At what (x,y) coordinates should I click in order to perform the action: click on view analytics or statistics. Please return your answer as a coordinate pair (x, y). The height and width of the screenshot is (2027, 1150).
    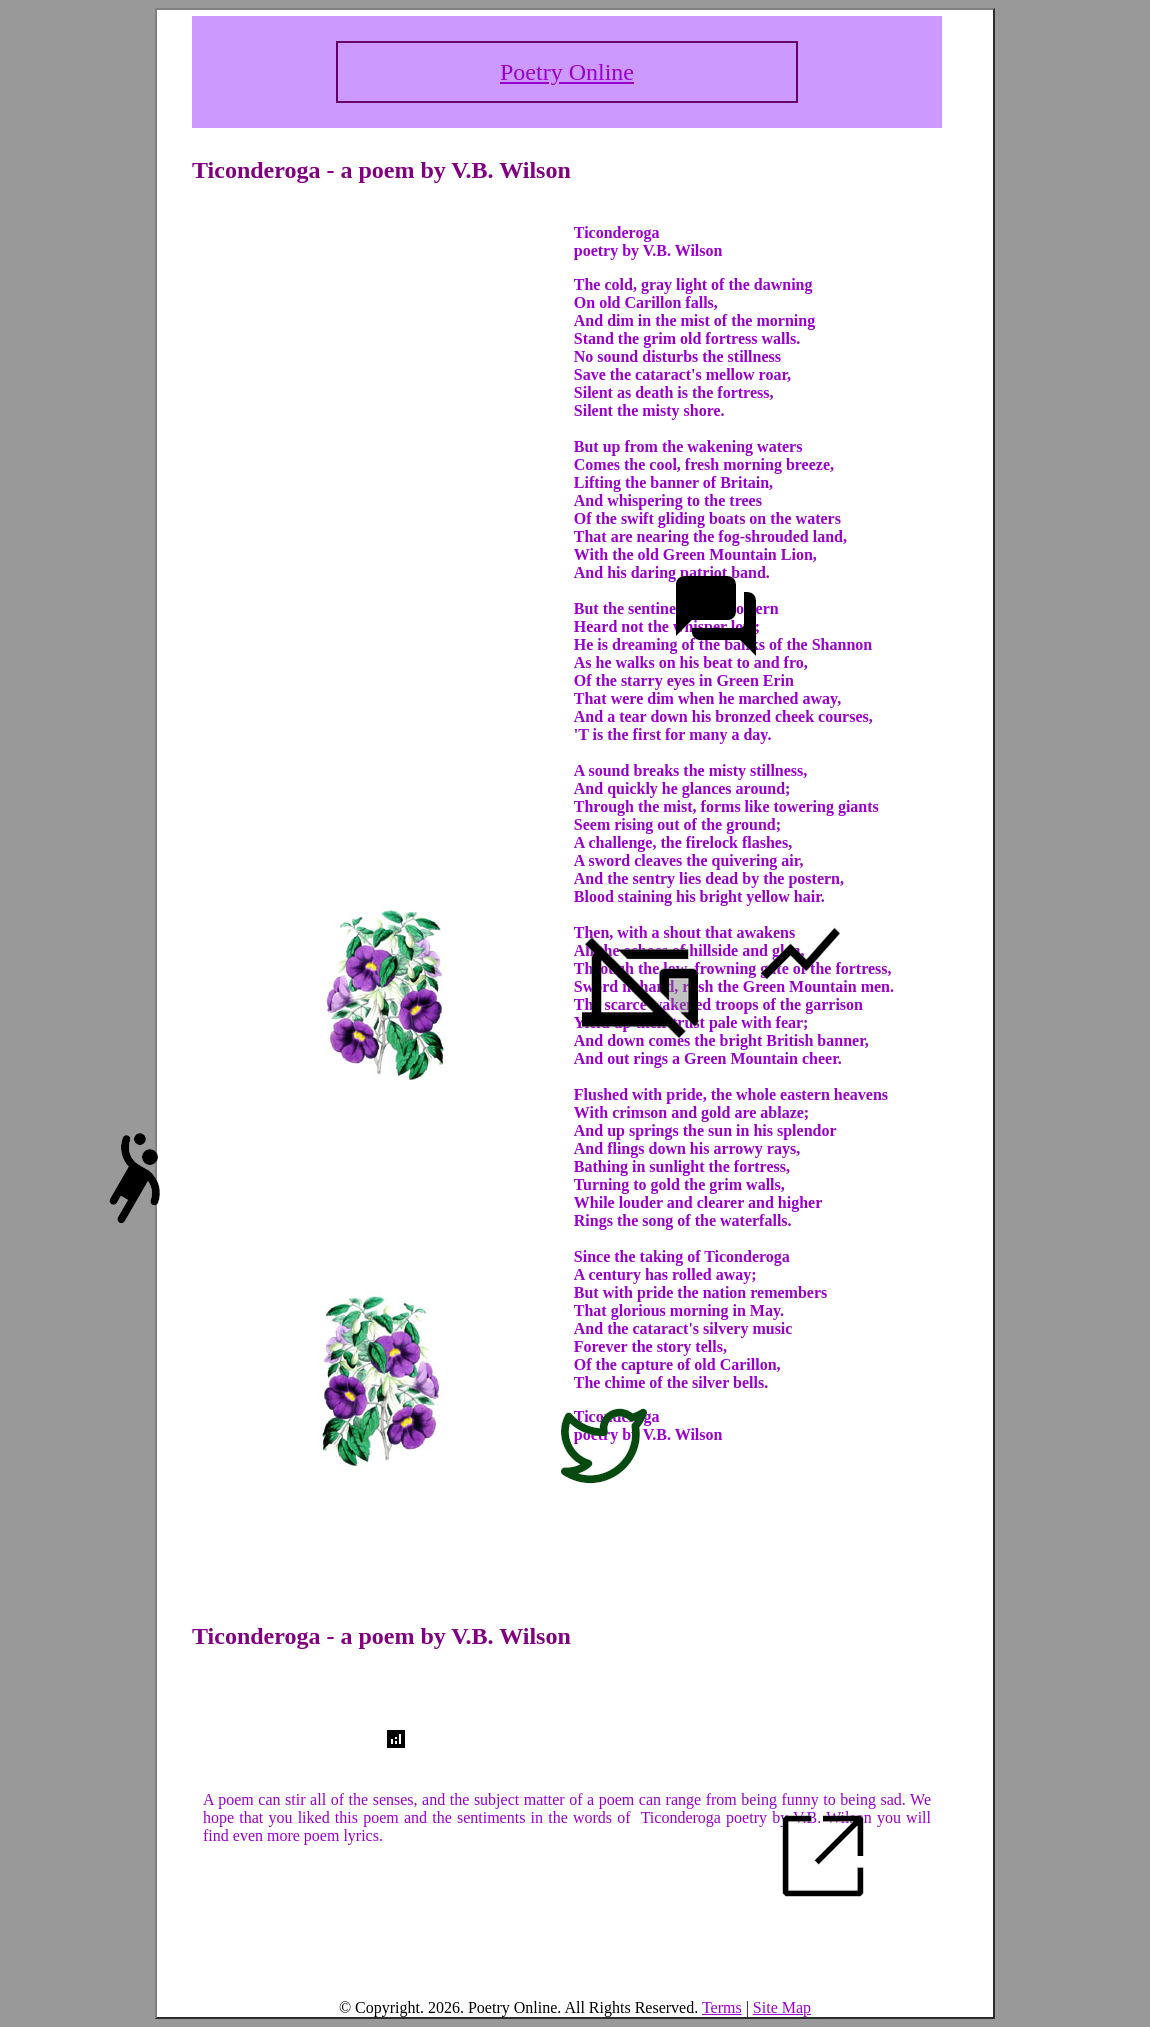
    Looking at the image, I should click on (800, 953).